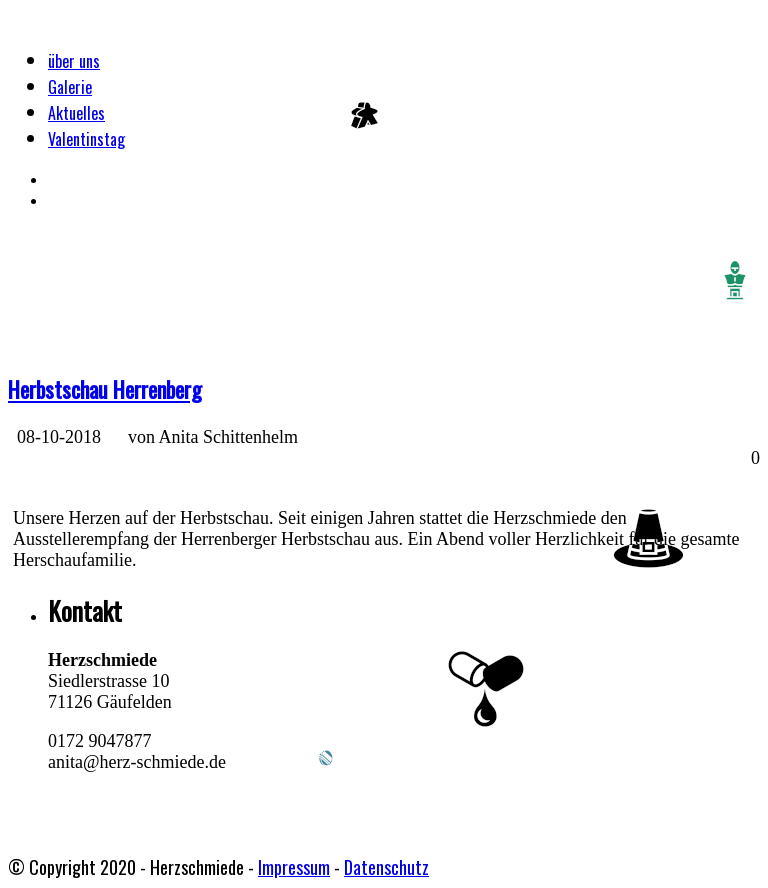  What do you see at coordinates (364, 115) in the screenshot?
I see `access board game or tabletop gaming features` at bounding box center [364, 115].